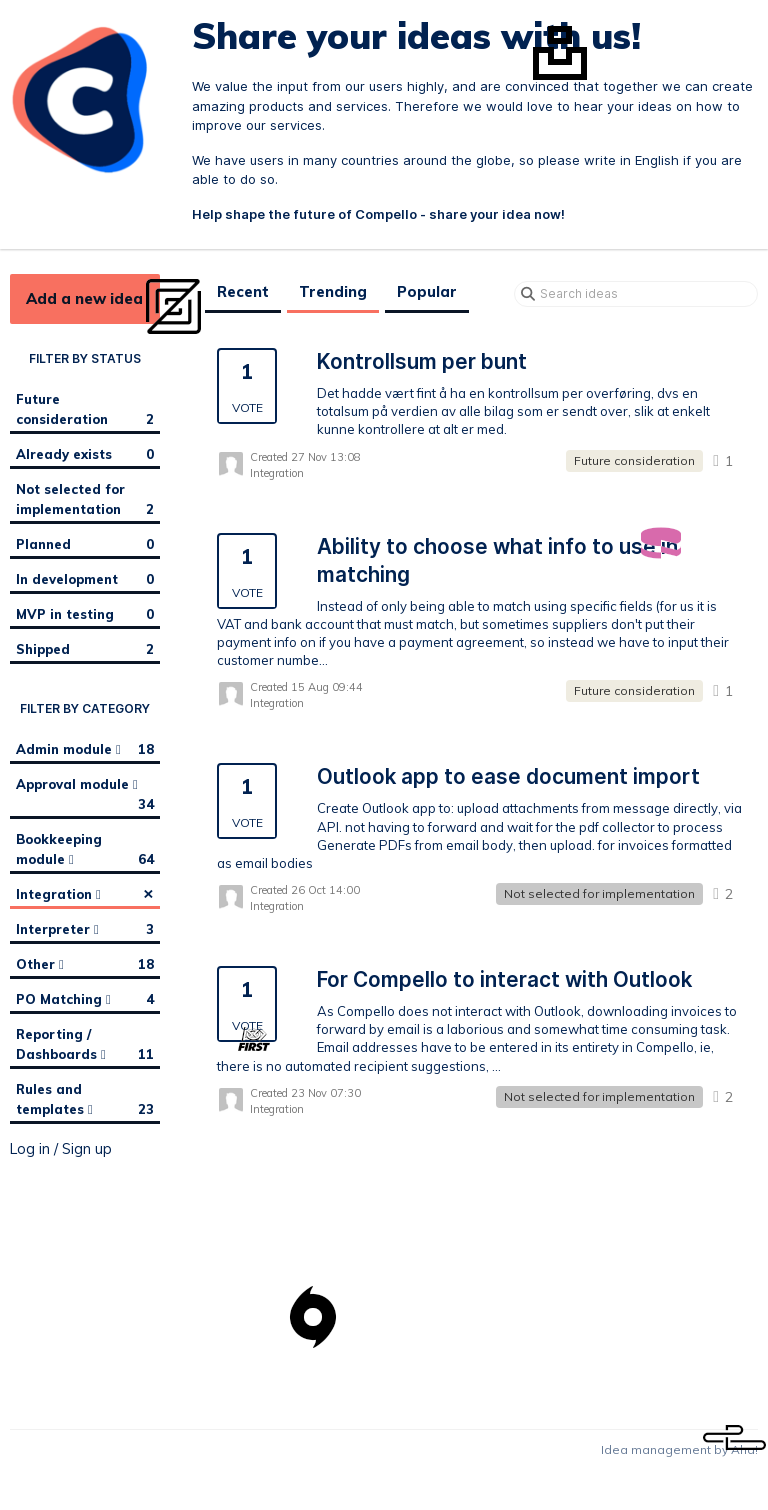 The image size is (768, 1510). Describe the element at coordinates (313, 1317) in the screenshot. I see `launch Origin gaming client` at that location.